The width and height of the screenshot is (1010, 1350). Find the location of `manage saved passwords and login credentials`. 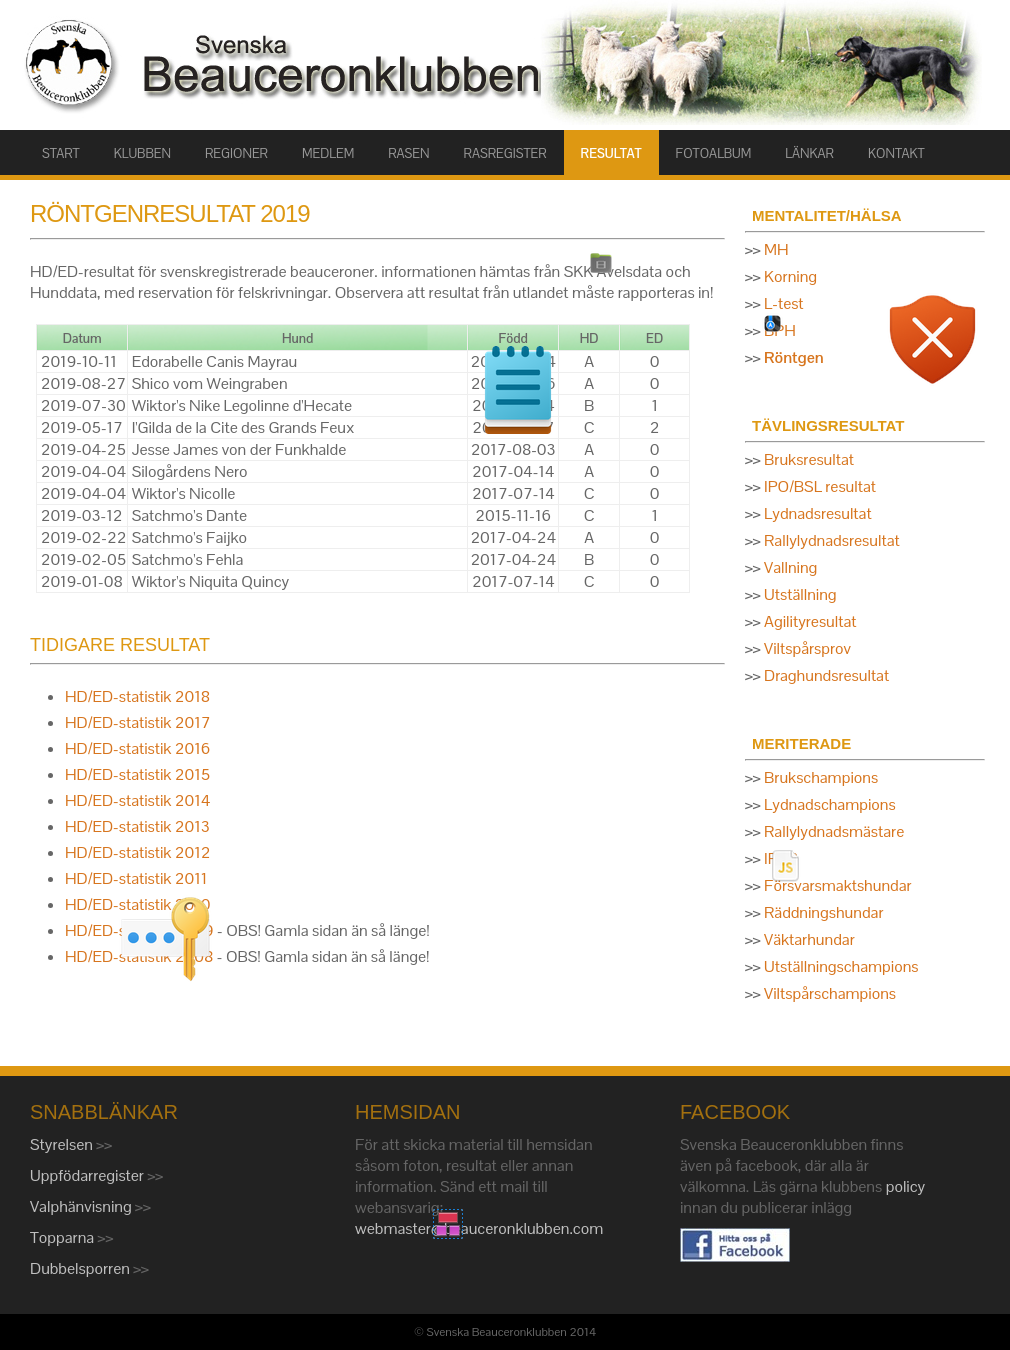

manage saved passwords and login credentials is located at coordinates (165, 938).